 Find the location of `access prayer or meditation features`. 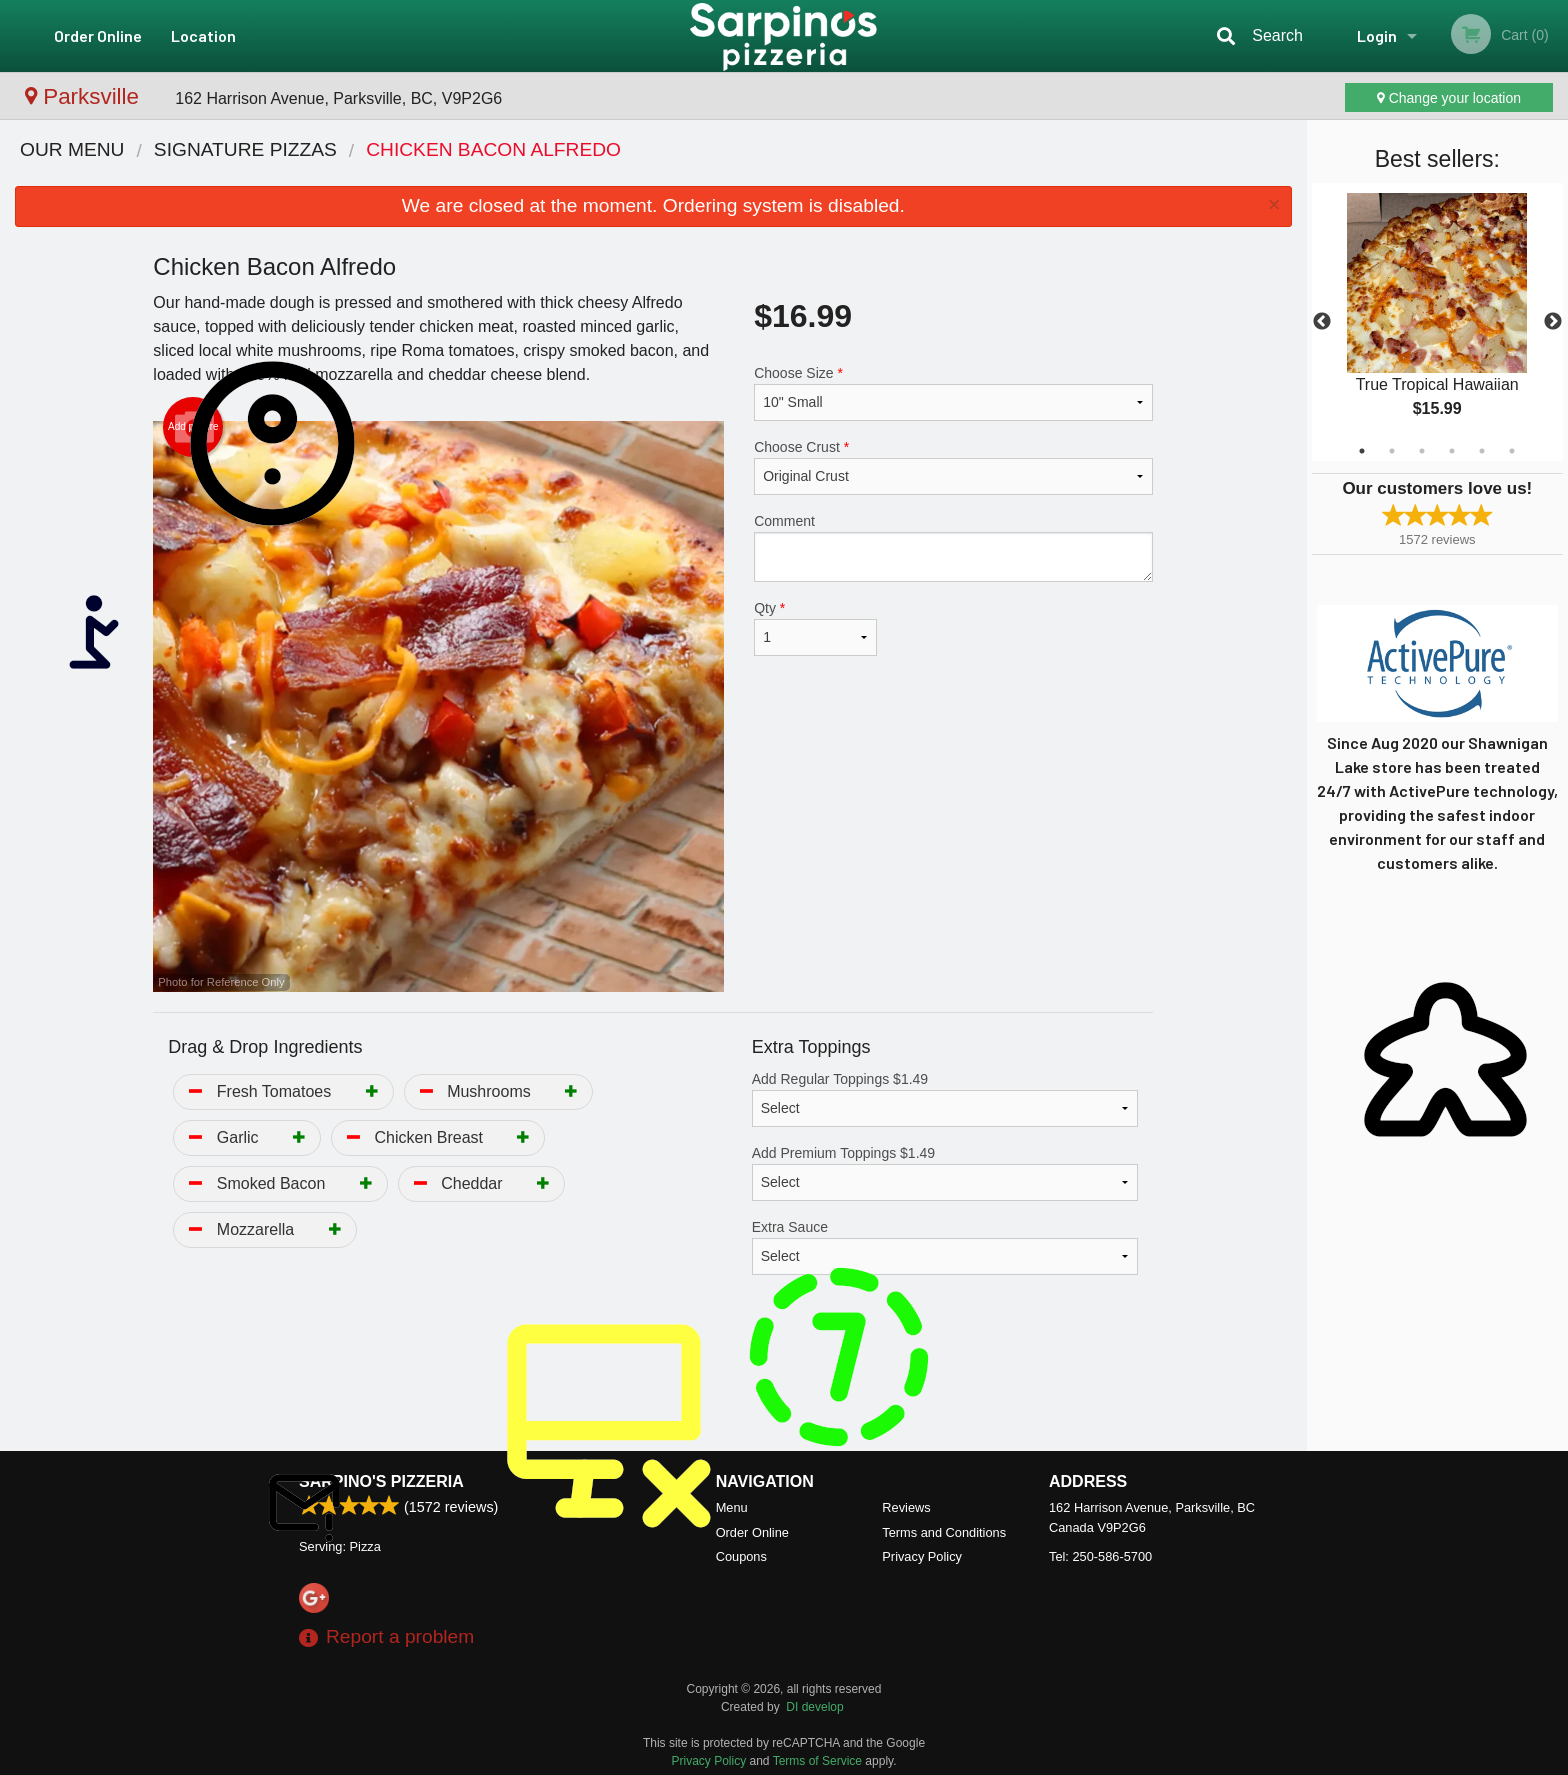

access prayer or meditation features is located at coordinates (94, 632).